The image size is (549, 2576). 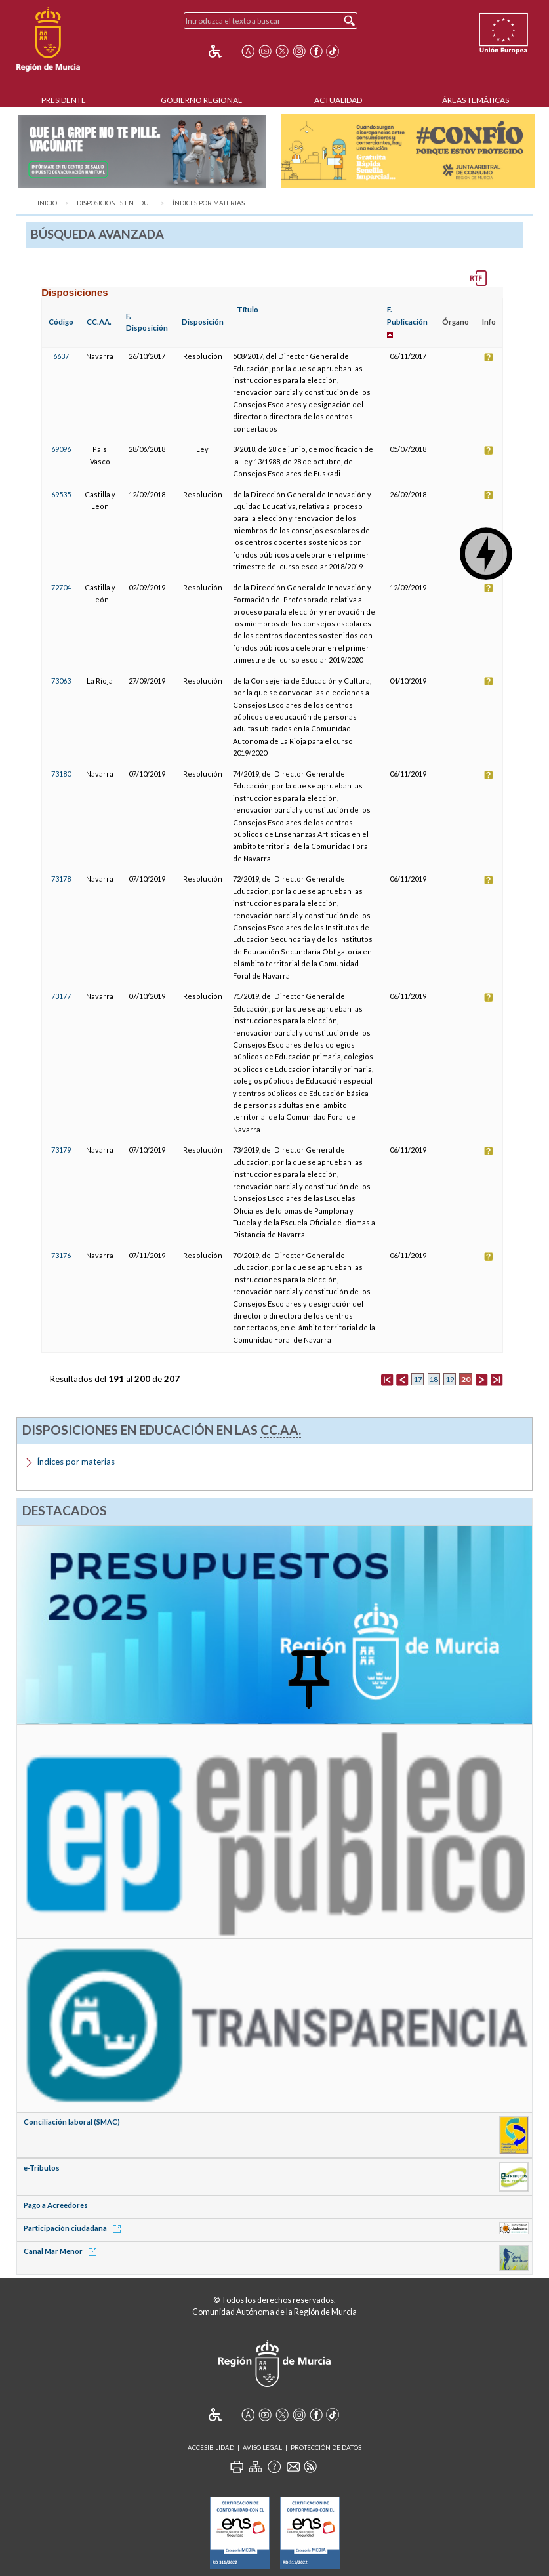 What do you see at coordinates (309, 1680) in the screenshot?
I see `pin an item to keep it visible` at bounding box center [309, 1680].